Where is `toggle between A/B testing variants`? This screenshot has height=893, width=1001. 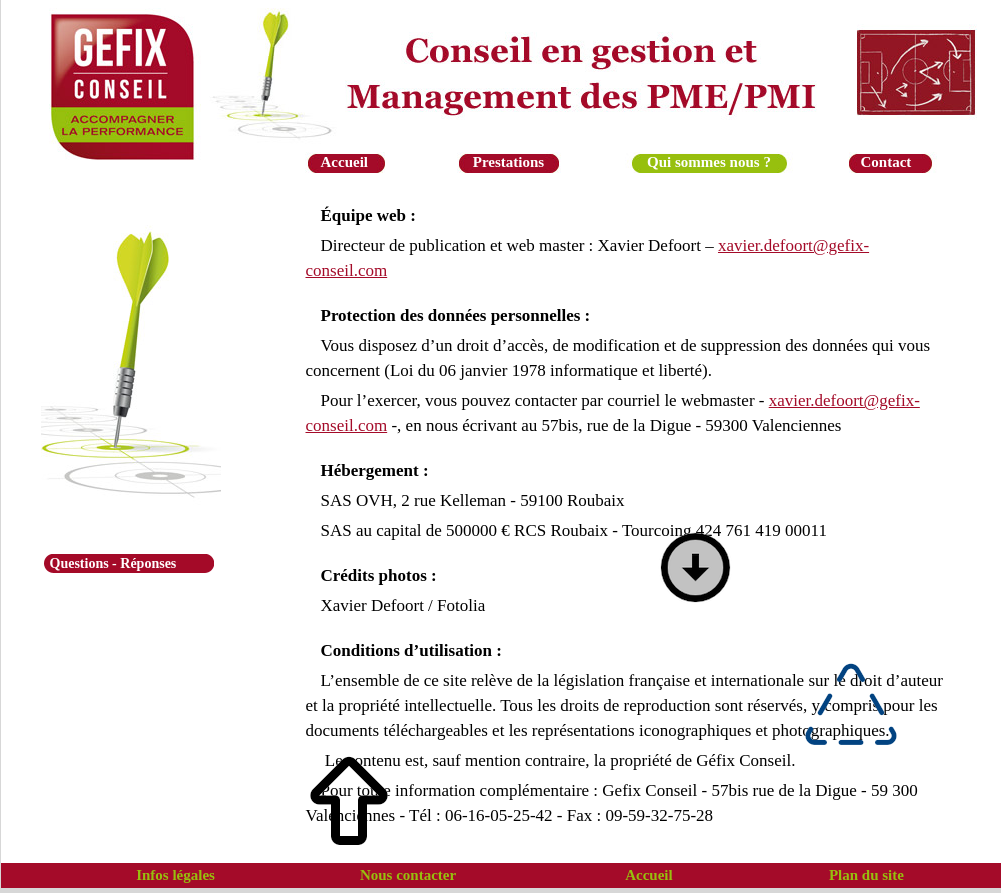 toggle between A/B testing variants is located at coordinates (769, 479).